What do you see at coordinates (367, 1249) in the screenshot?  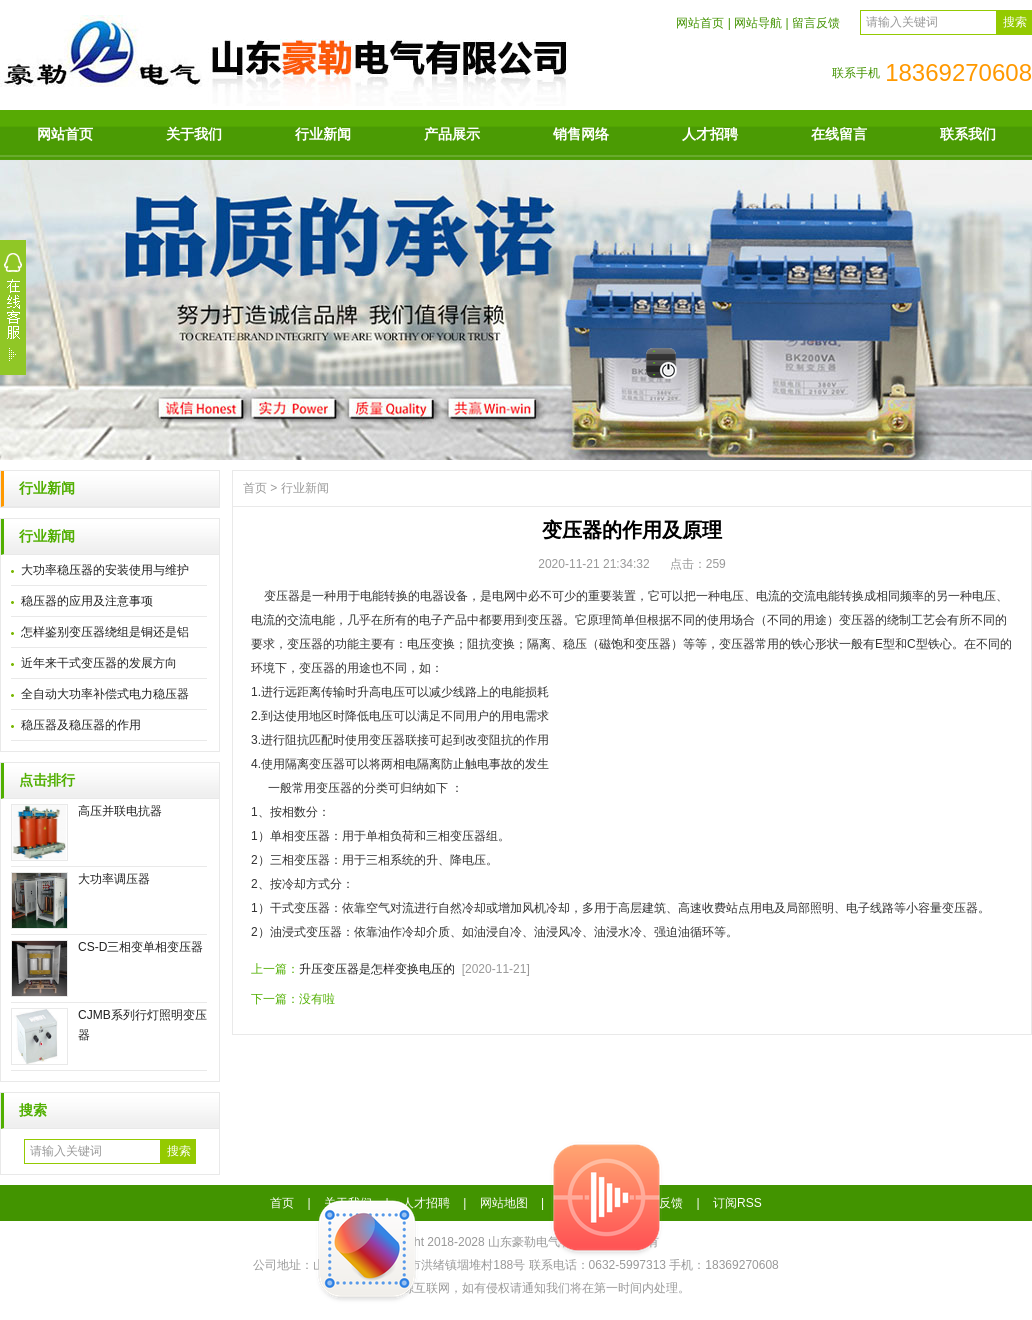 I see `open exhibit app for 3d model viewing` at bounding box center [367, 1249].